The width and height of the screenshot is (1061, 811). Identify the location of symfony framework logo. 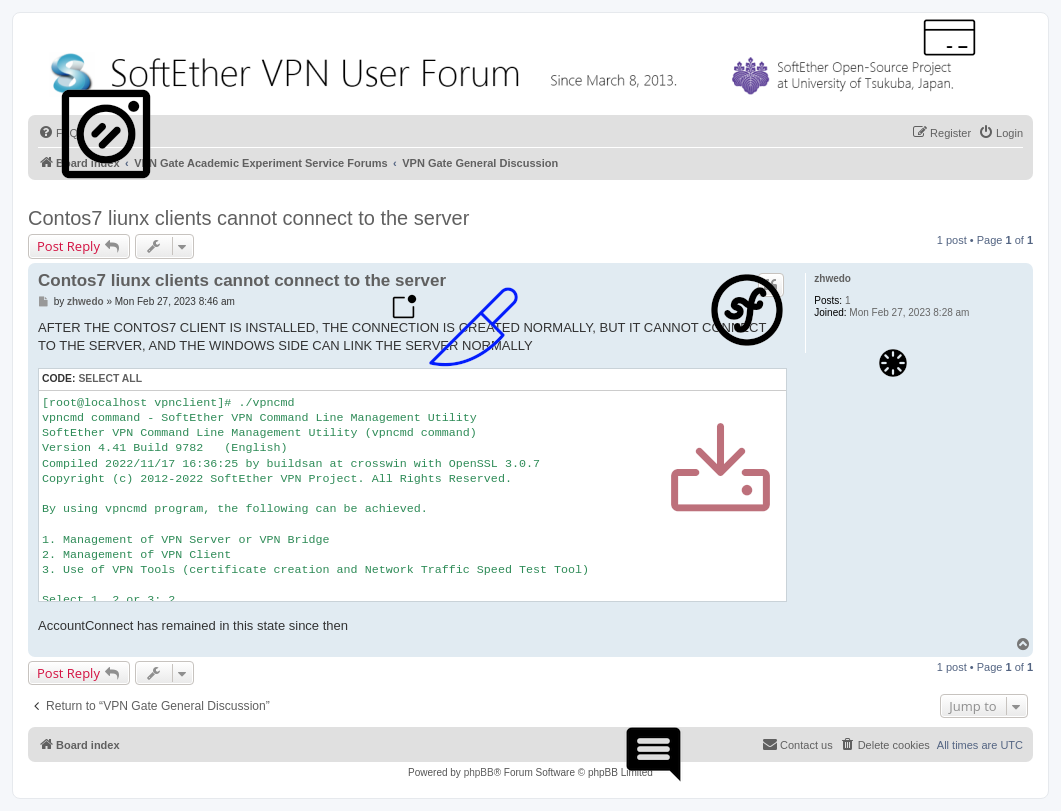
(747, 310).